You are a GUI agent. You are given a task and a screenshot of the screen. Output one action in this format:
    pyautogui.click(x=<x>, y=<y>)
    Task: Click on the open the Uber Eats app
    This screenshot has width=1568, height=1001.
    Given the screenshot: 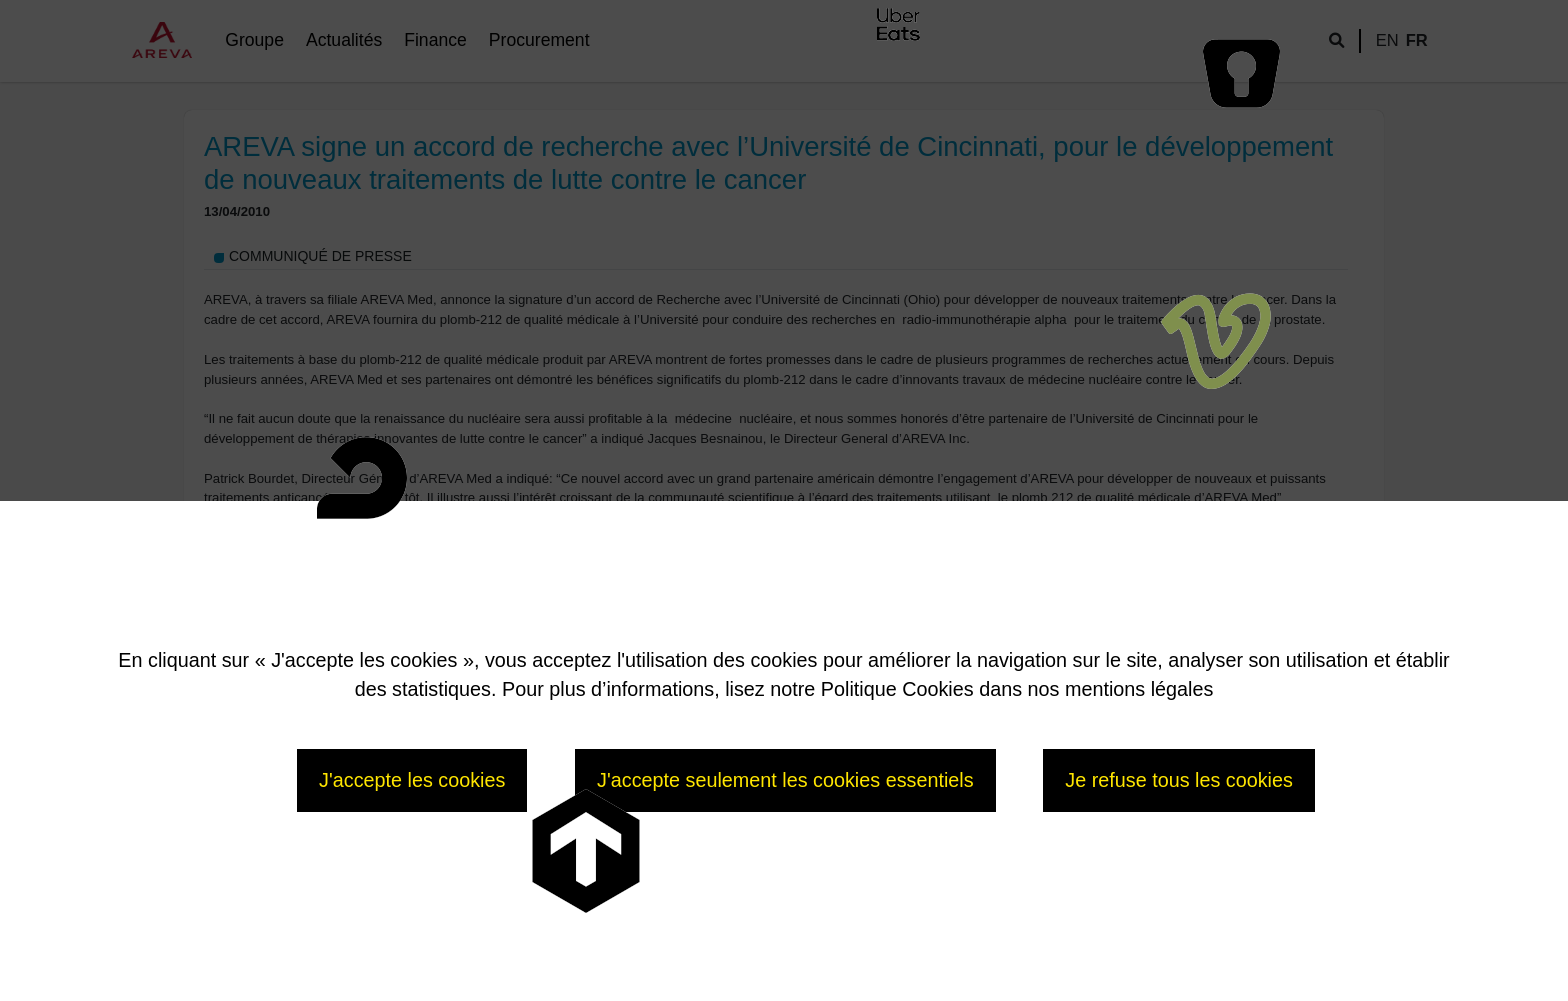 What is the action you would take?
    pyautogui.click(x=898, y=24)
    